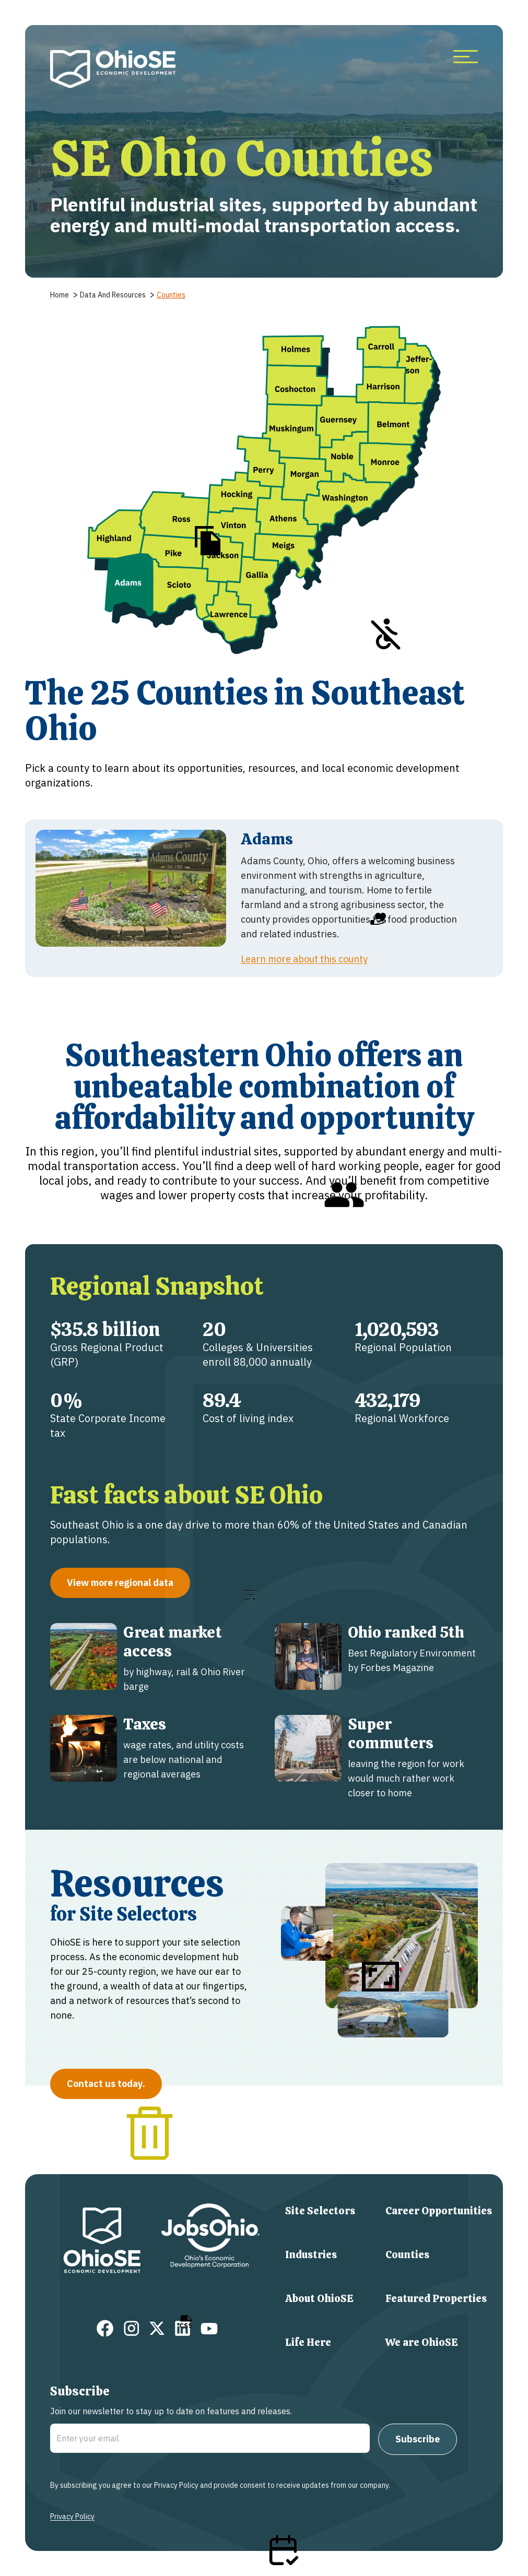 The width and height of the screenshot is (528, 2576). Describe the element at coordinates (149, 2133) in the screenshot. I see `delete selected item` at that location.